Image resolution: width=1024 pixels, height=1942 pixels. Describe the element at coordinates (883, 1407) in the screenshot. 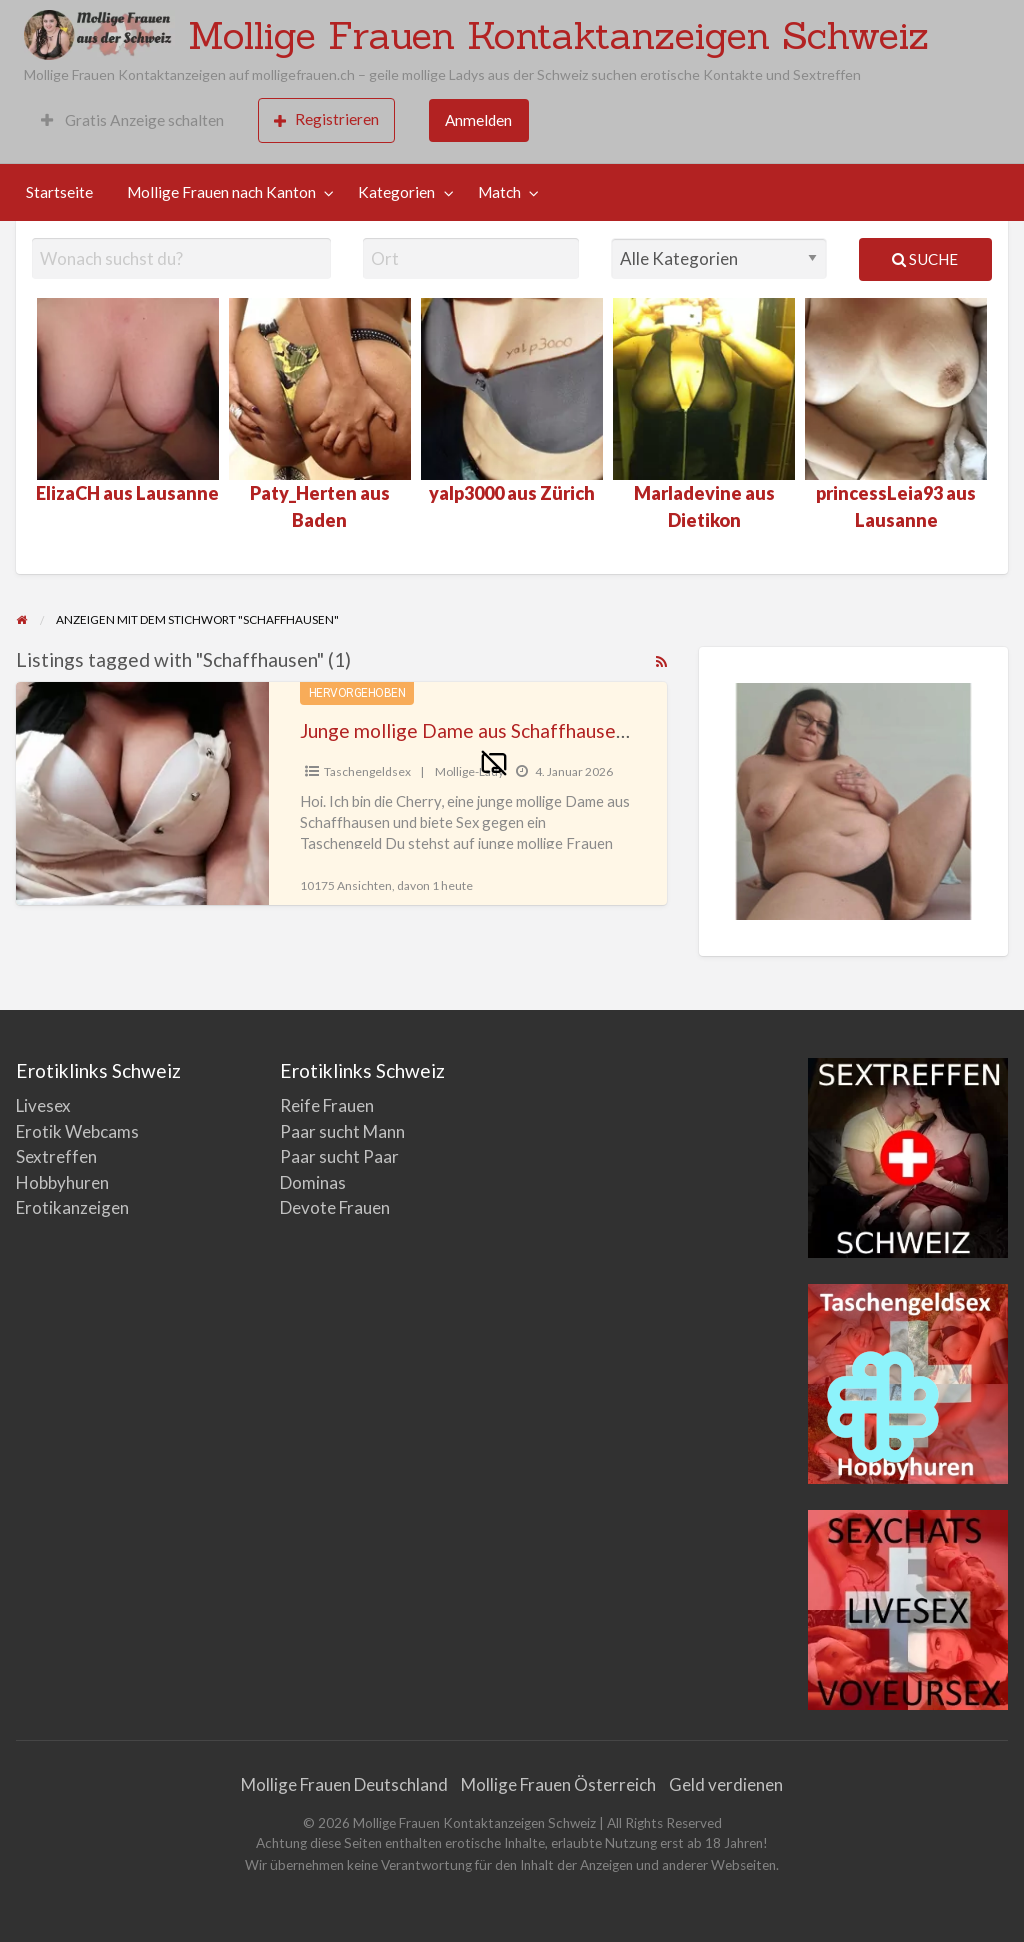

I see `open Slack workspace` at that location.